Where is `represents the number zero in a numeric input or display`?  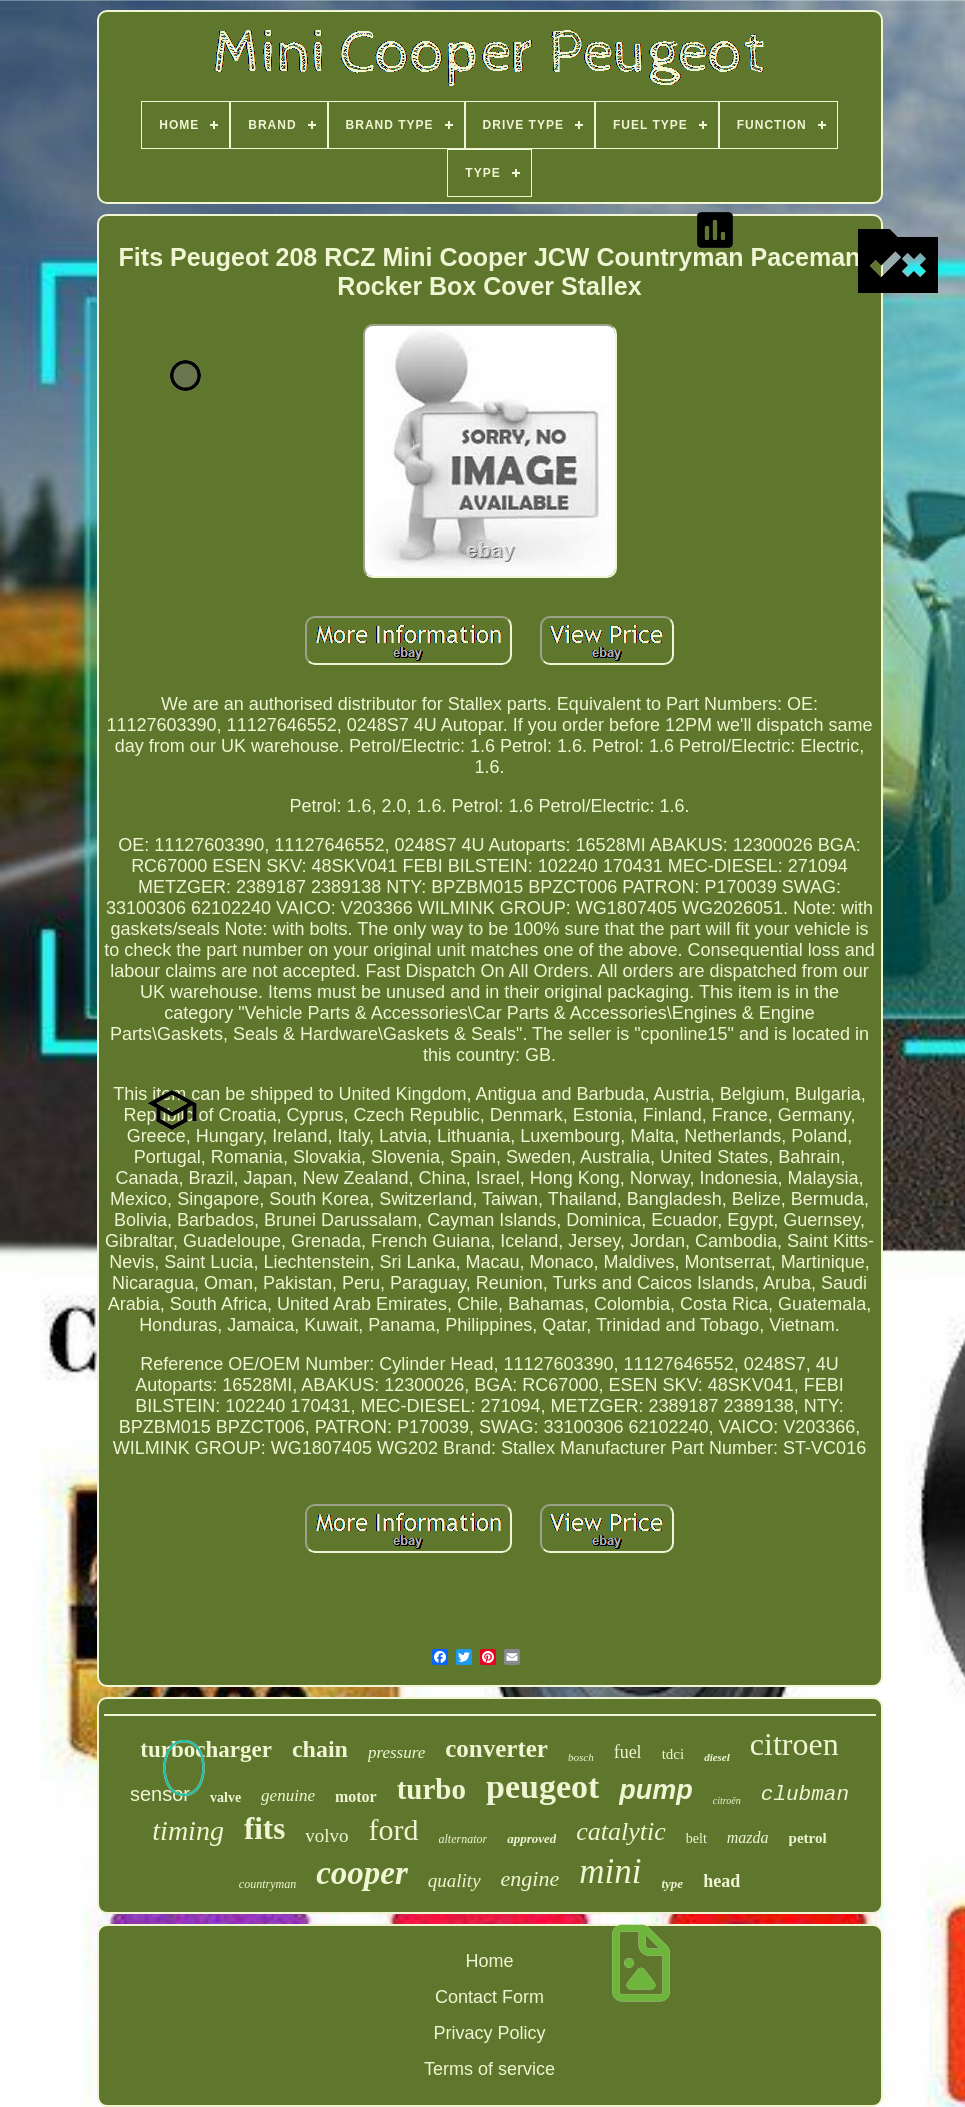 represents the number zero in a numeric input or display is located at coordinates (184, 1768).